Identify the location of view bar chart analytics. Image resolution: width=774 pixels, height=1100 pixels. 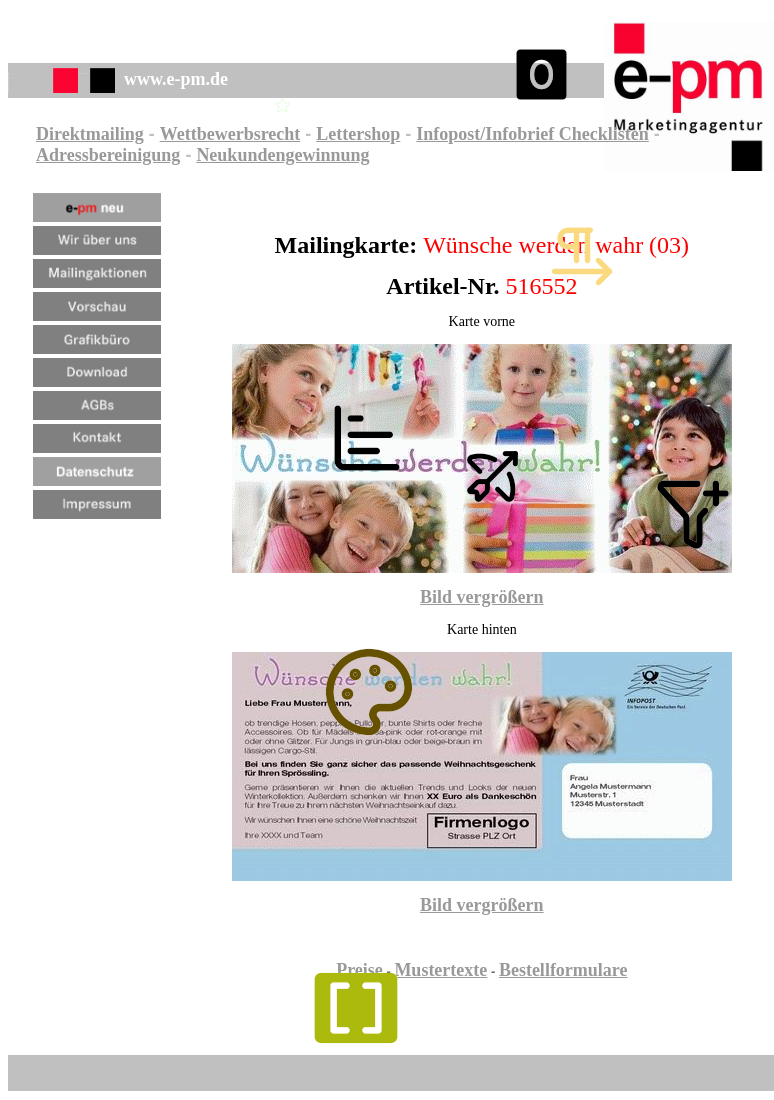
(367, 438).